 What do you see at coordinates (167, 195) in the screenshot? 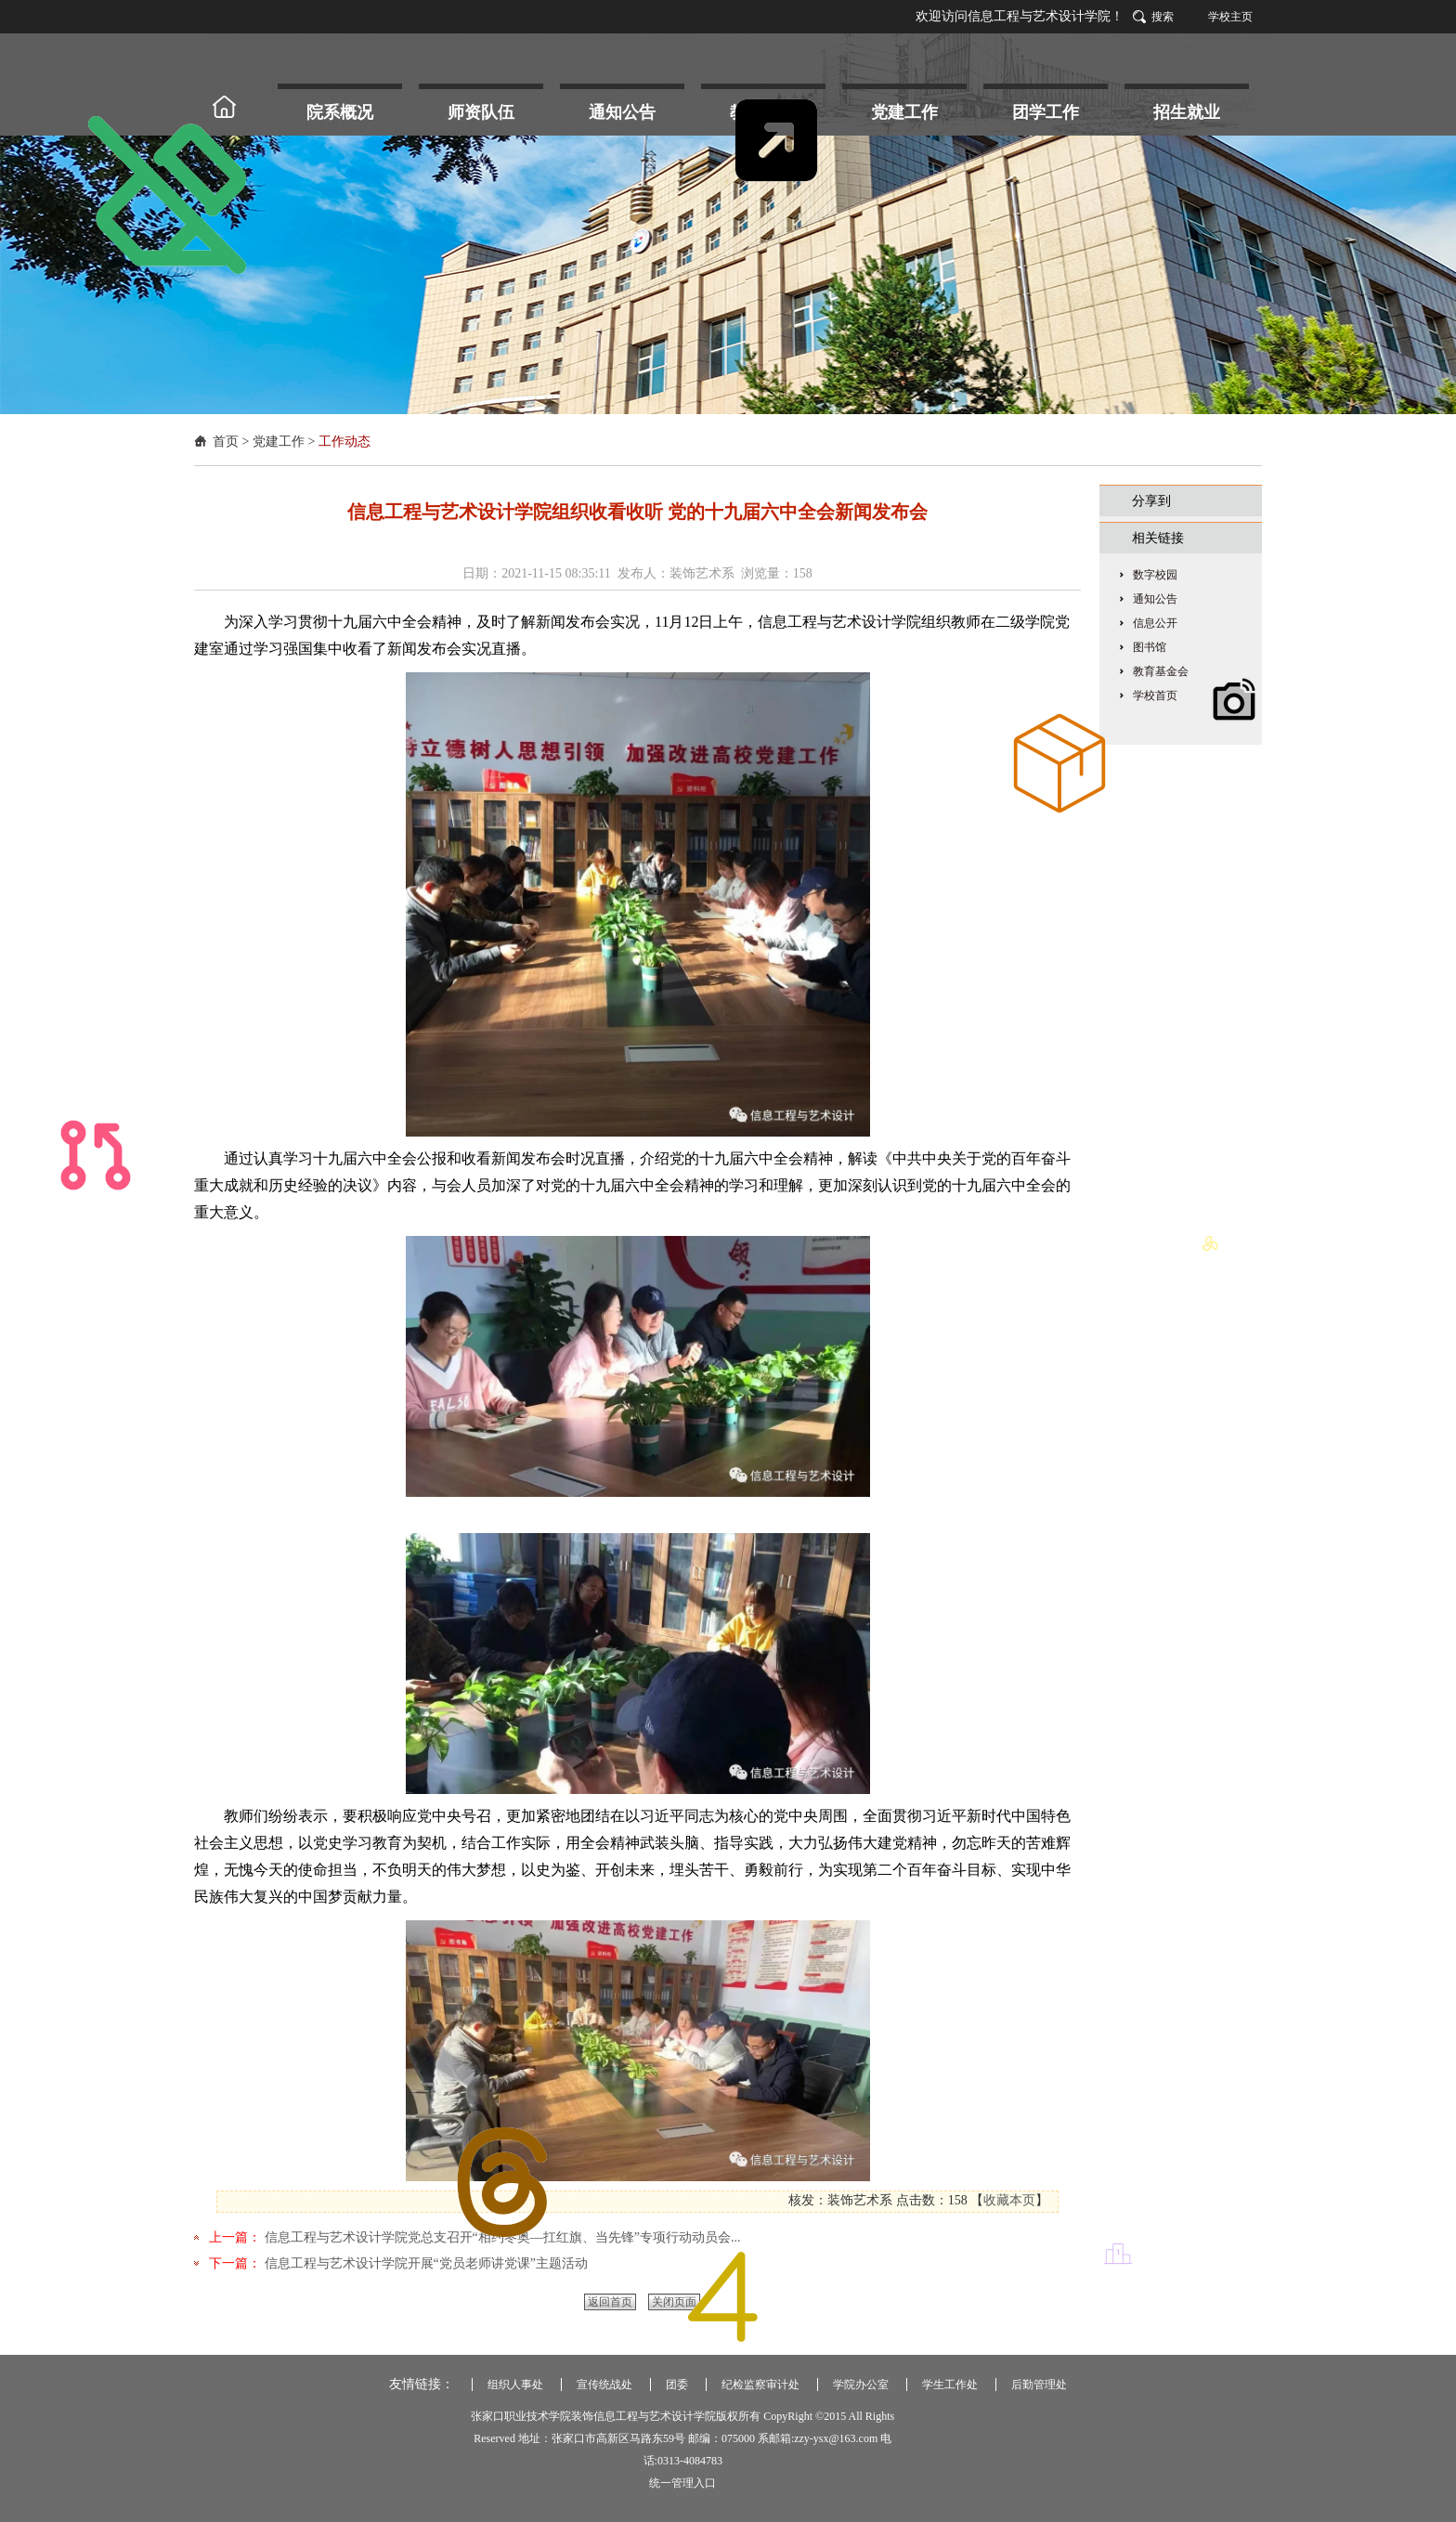
I see `eraser tool is disabled` at bounding box center [167, 195].